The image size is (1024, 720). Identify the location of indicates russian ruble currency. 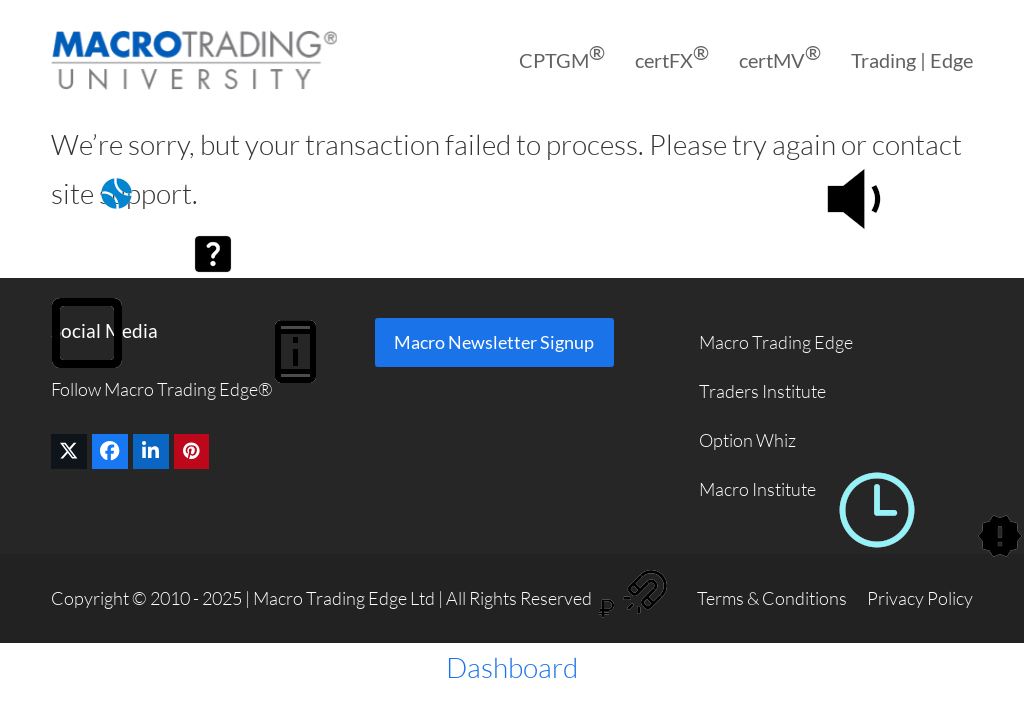
(606, 608).